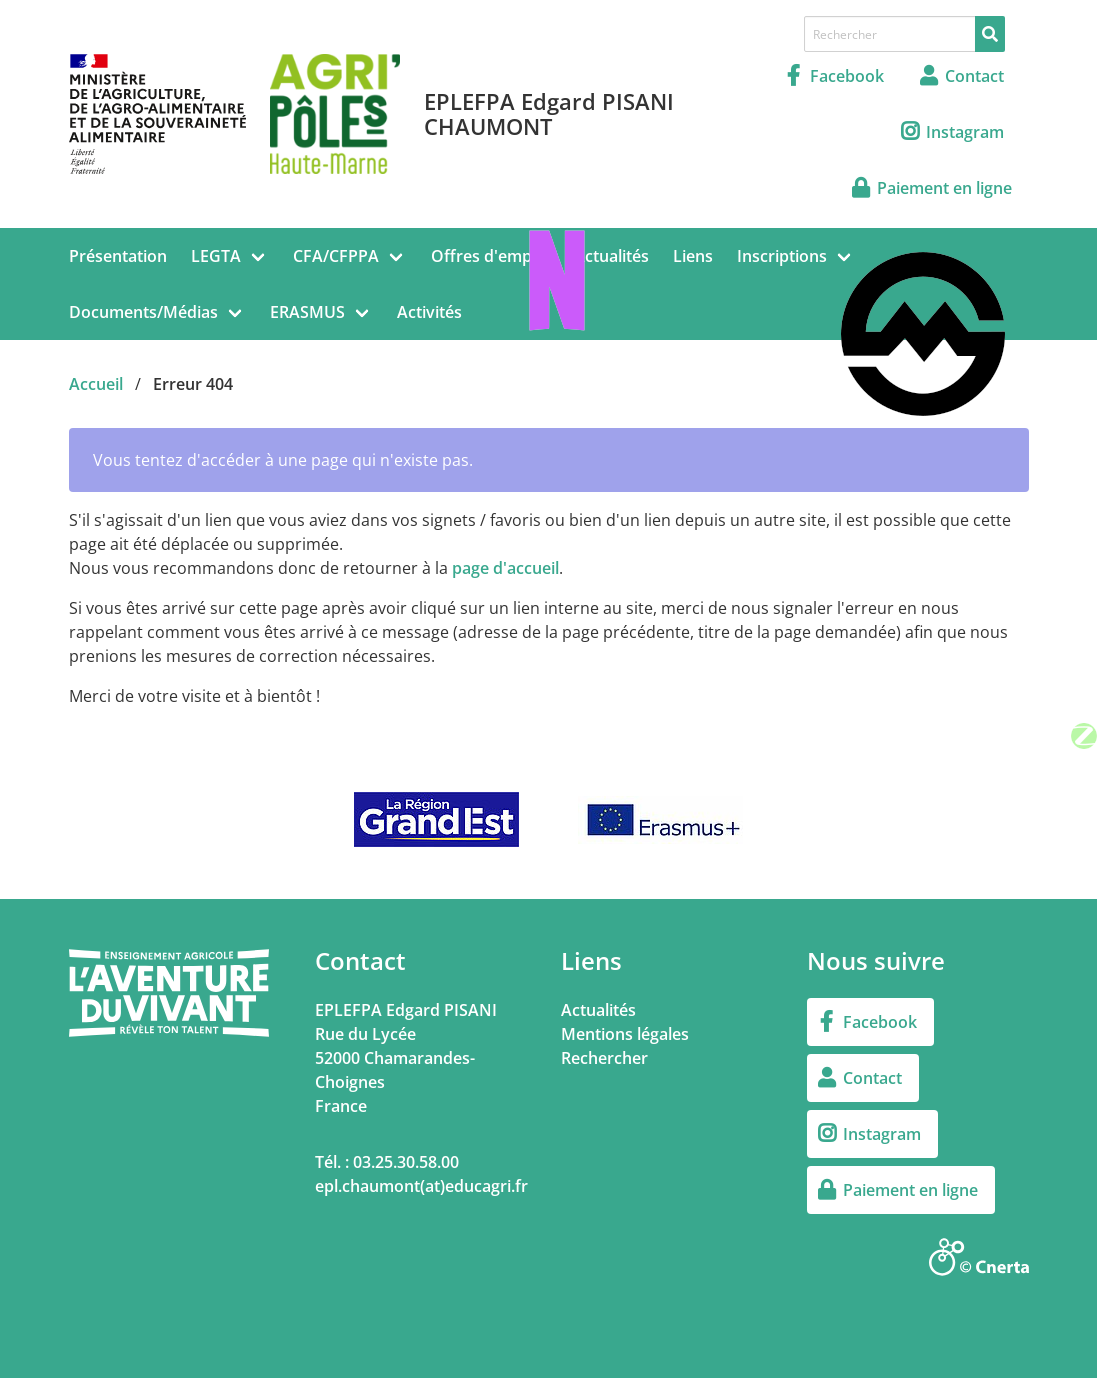 This screenshot has width=1097, height=1378. Describe the element at coordinates (557, 281) in the screenshot. I see `open the Netflix app` at that location.